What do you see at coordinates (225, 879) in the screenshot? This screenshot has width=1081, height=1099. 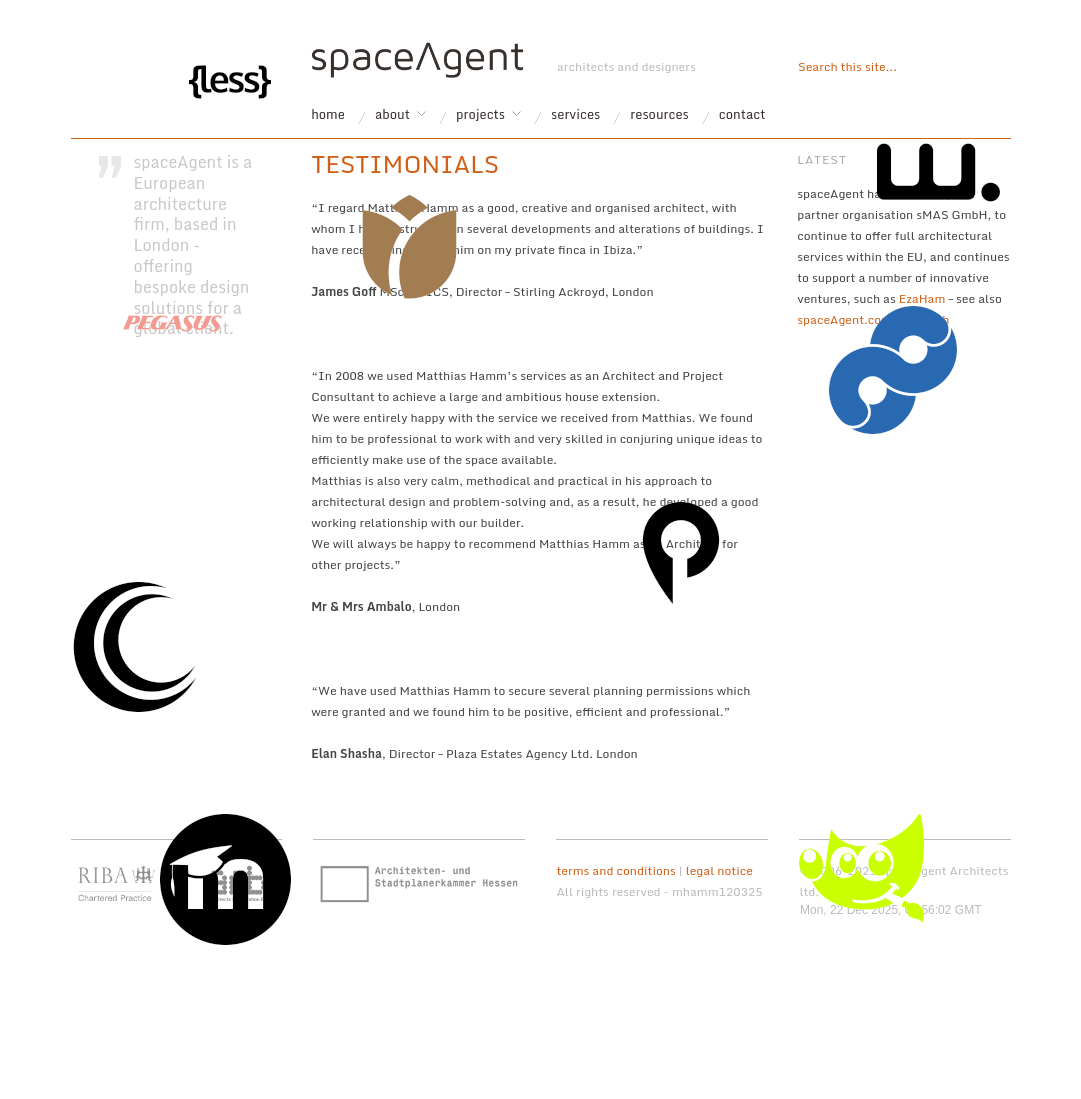 I see `open Moodle learning management system` at bounding box center [225, 879].